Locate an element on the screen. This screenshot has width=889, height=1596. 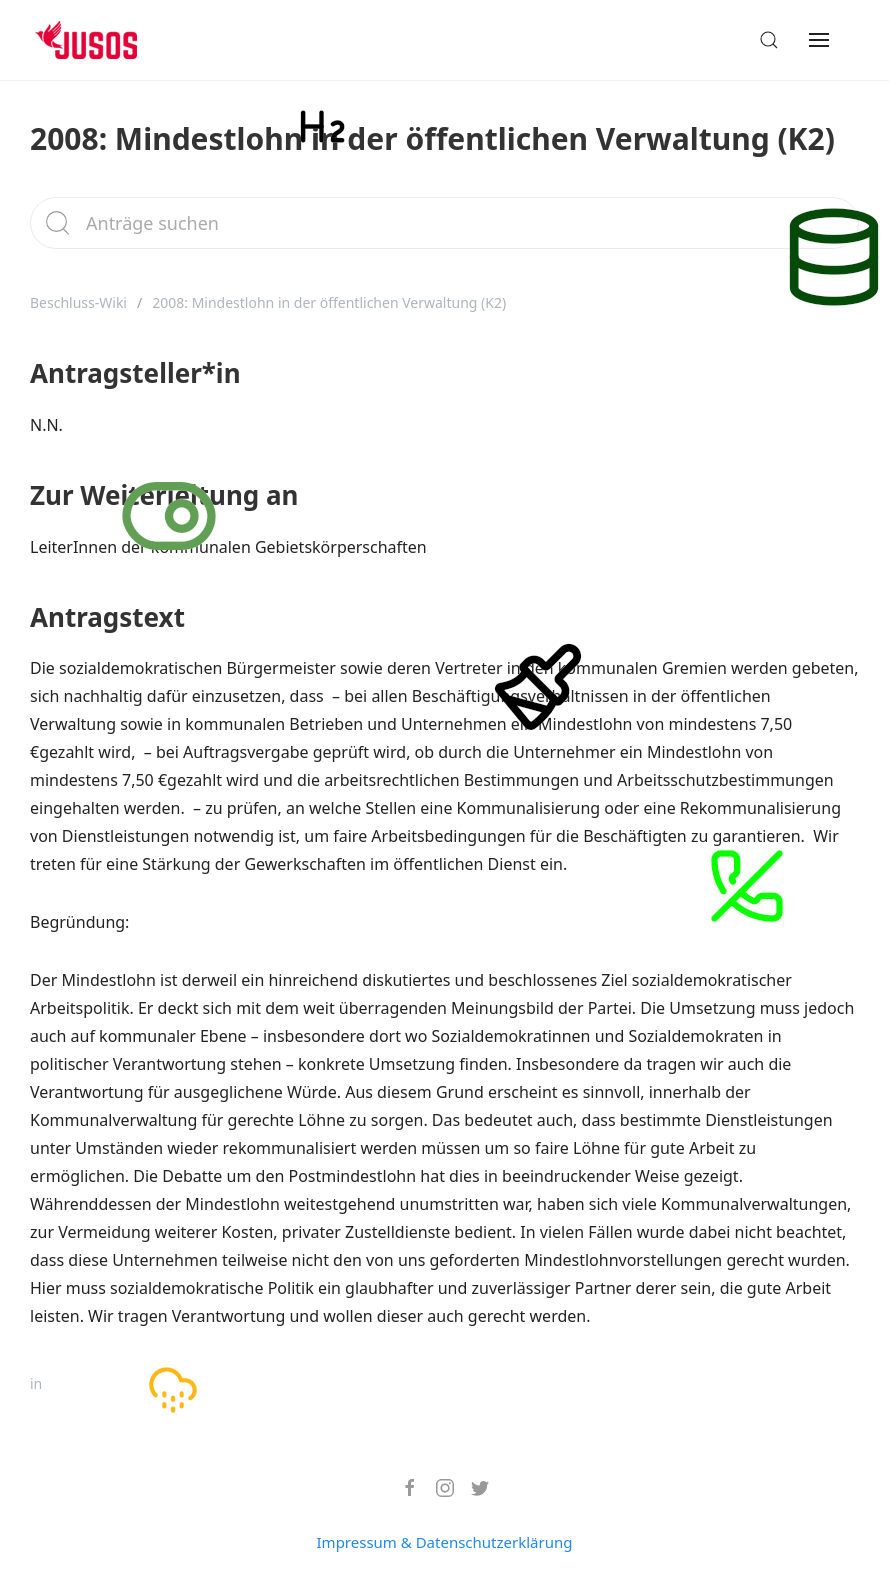
toggle switch in the on/enabled position is located at coordinates (169, 516).